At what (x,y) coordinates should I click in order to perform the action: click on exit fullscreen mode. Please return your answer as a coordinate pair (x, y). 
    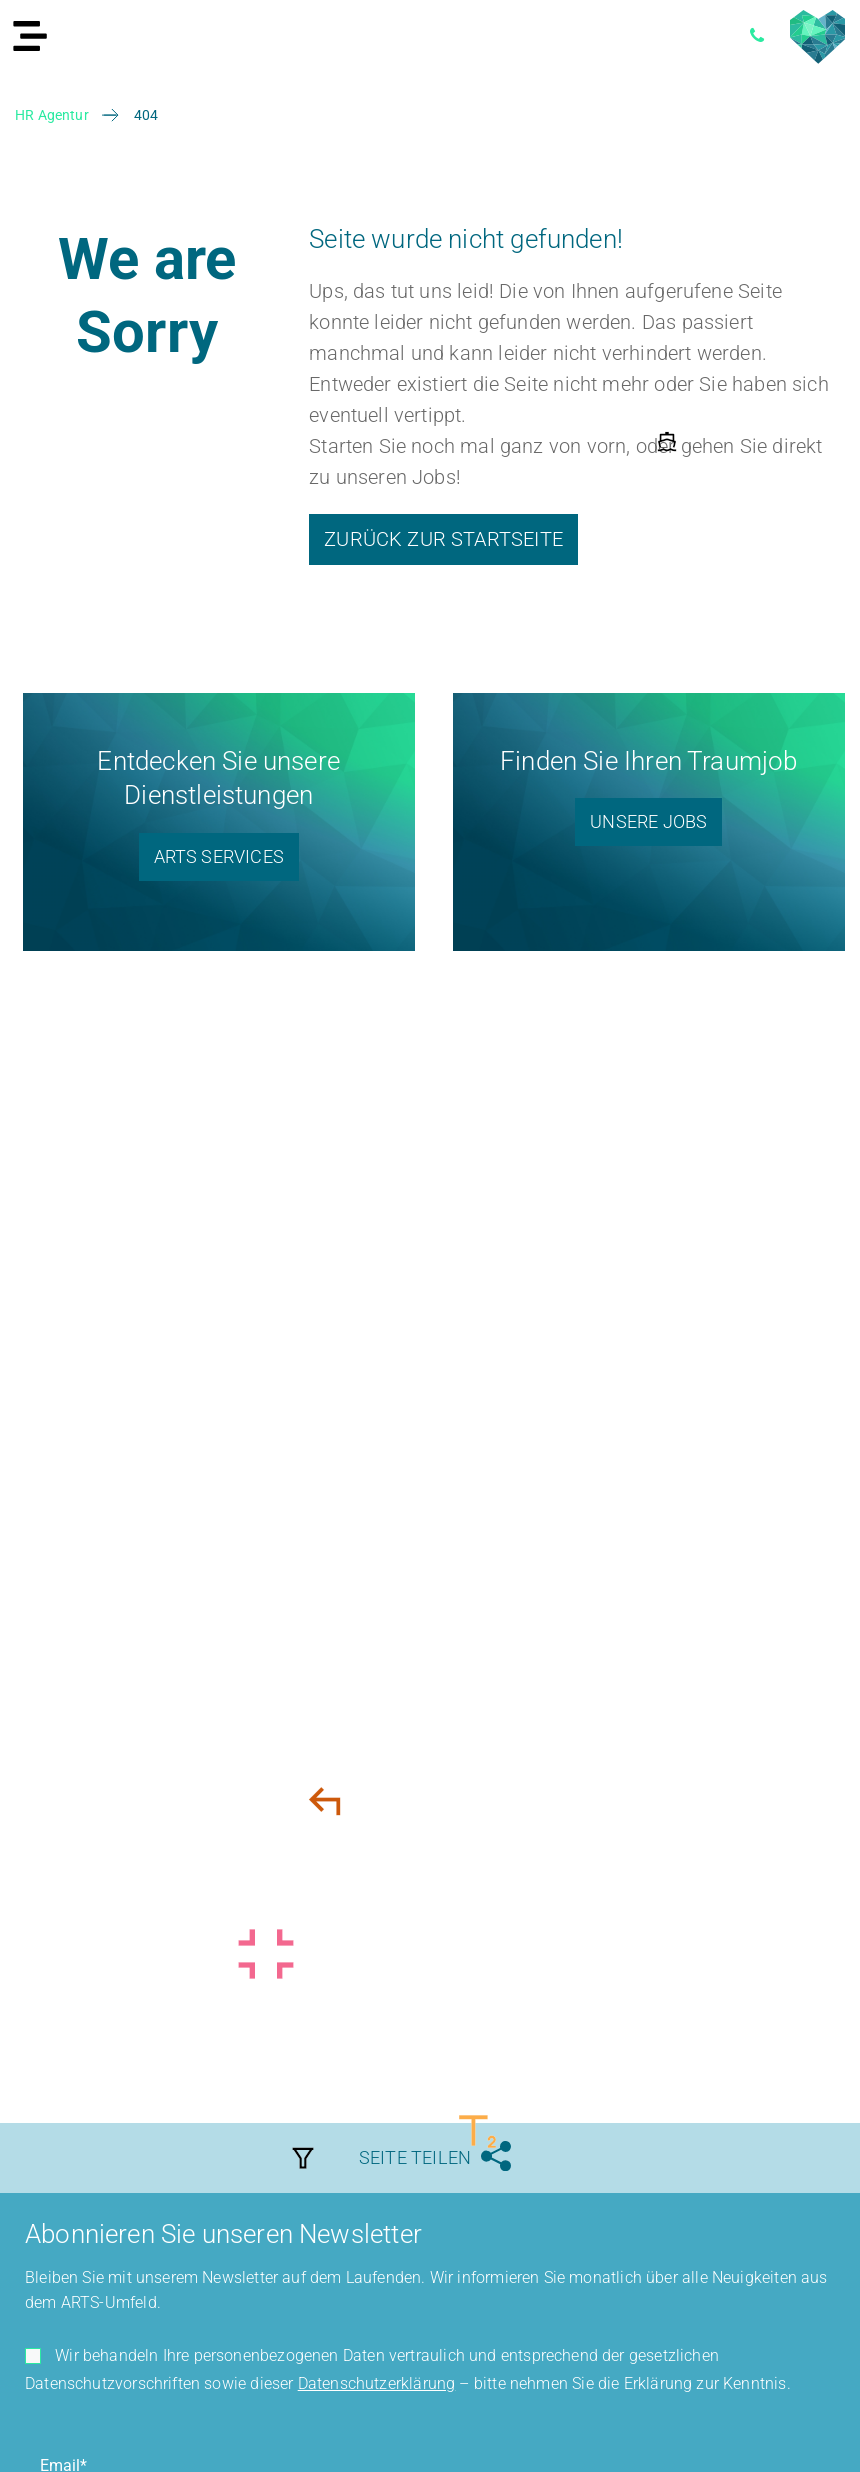
    Looking at the image, I should click on (266, 1954).